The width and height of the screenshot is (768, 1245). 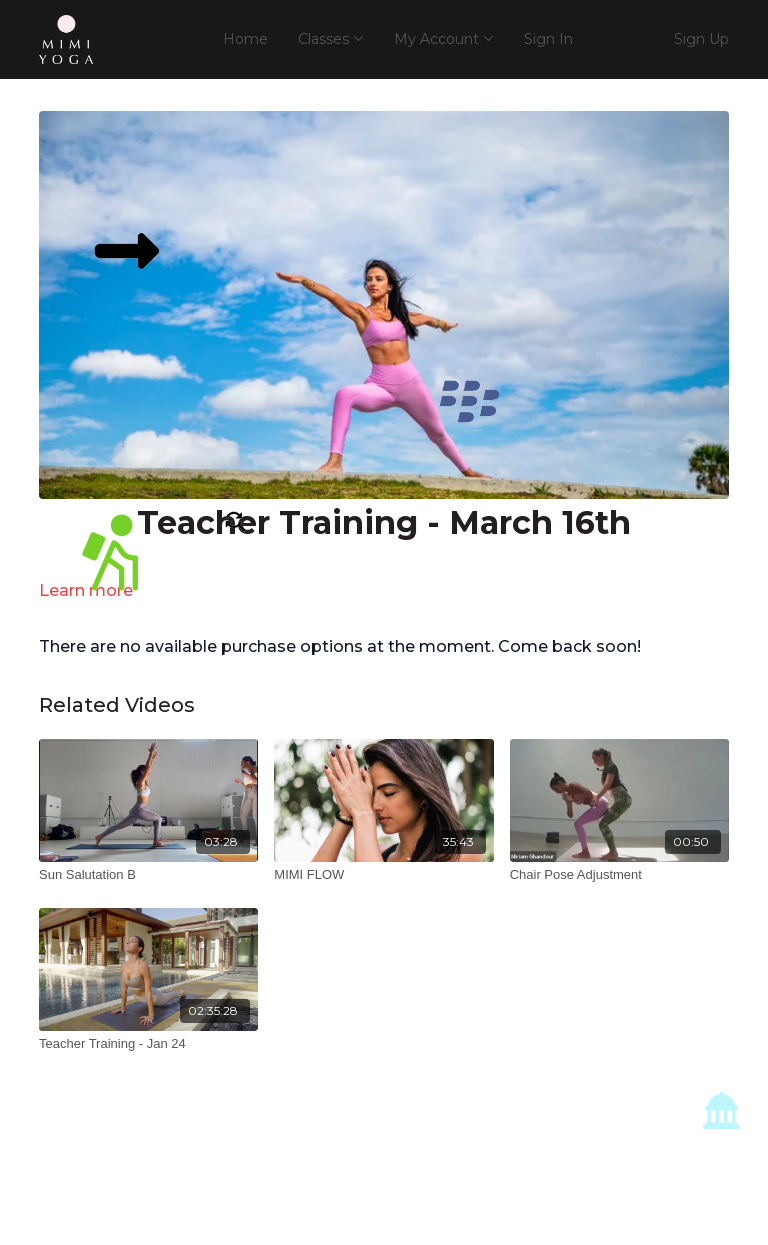 I want to click on blackberry brand logo, so click(x=469, y=401).